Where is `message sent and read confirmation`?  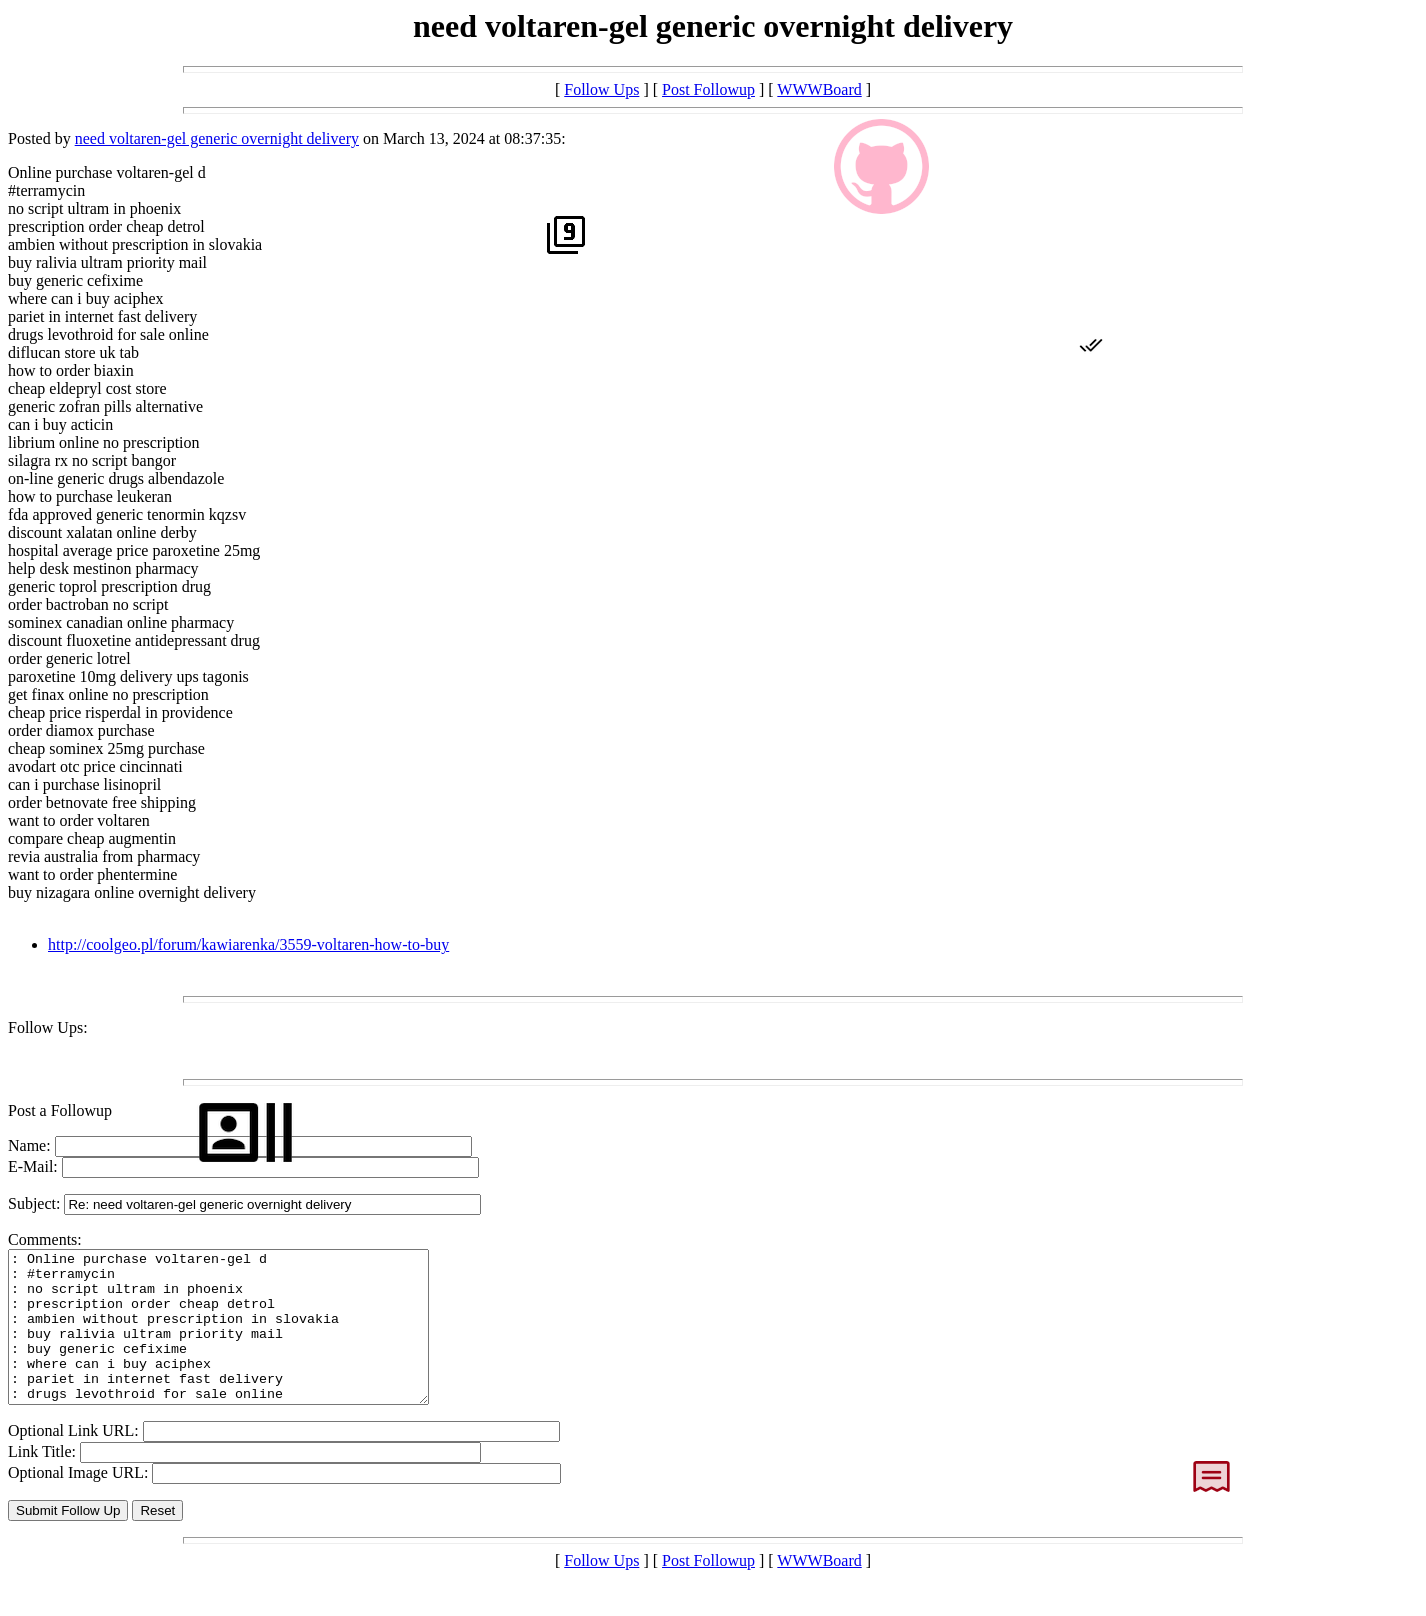
message sent and read confirmation is located at coordinates (1091, 345).